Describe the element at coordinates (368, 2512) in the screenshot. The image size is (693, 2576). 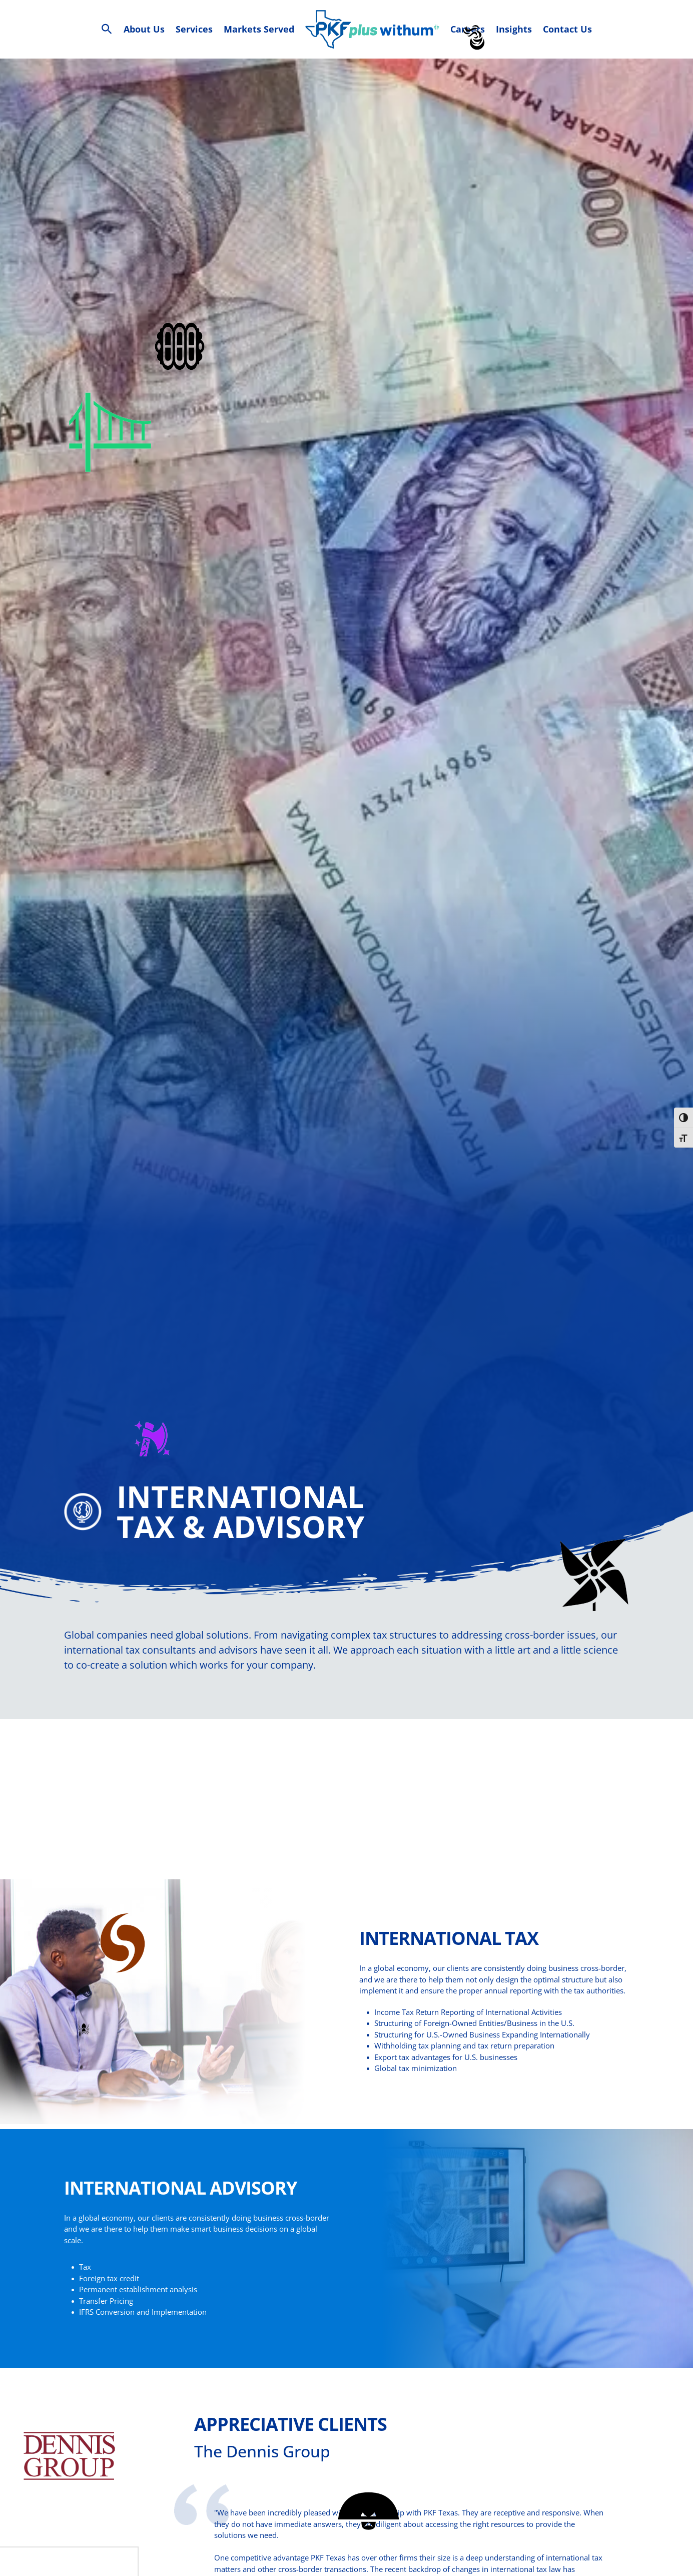
I see `select knight or armored character class` at that location.